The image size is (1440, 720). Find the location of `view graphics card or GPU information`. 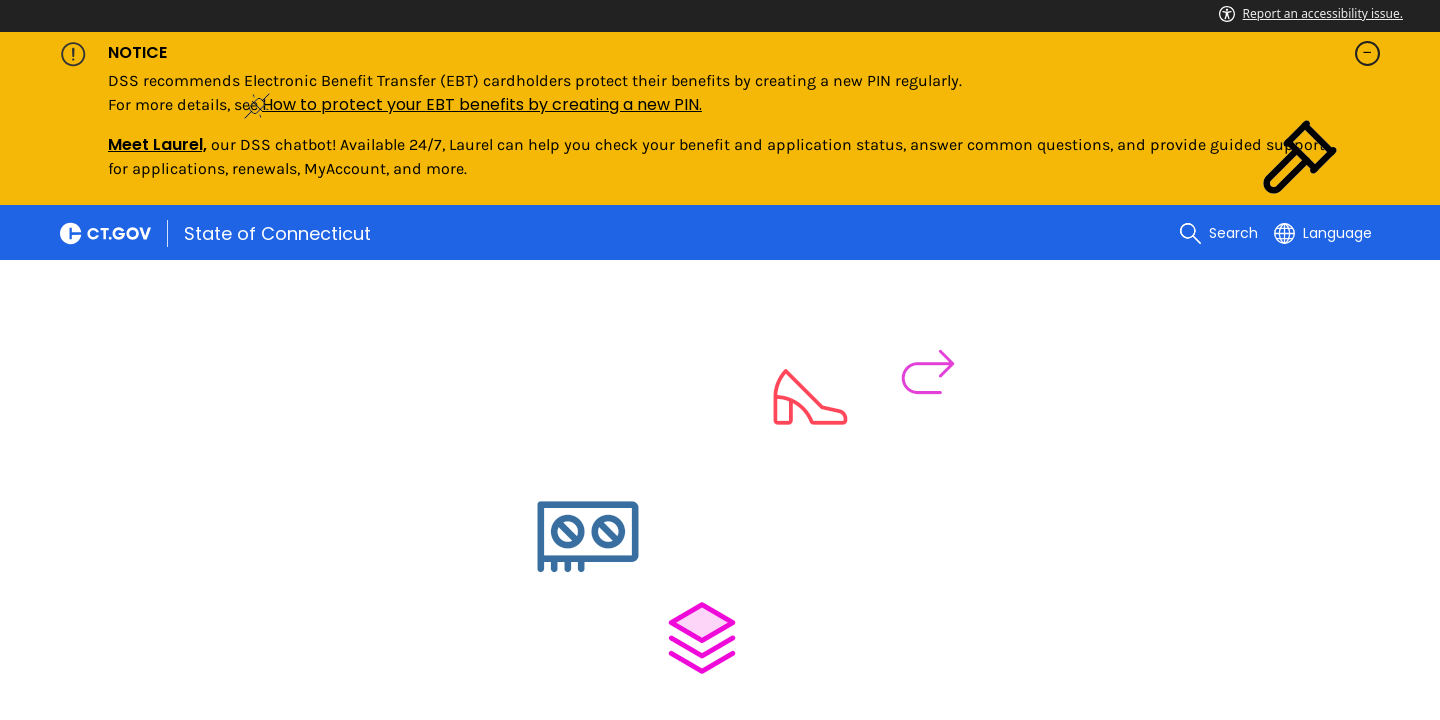

view graphics card or GPU information is located at coordinates (588, 535).